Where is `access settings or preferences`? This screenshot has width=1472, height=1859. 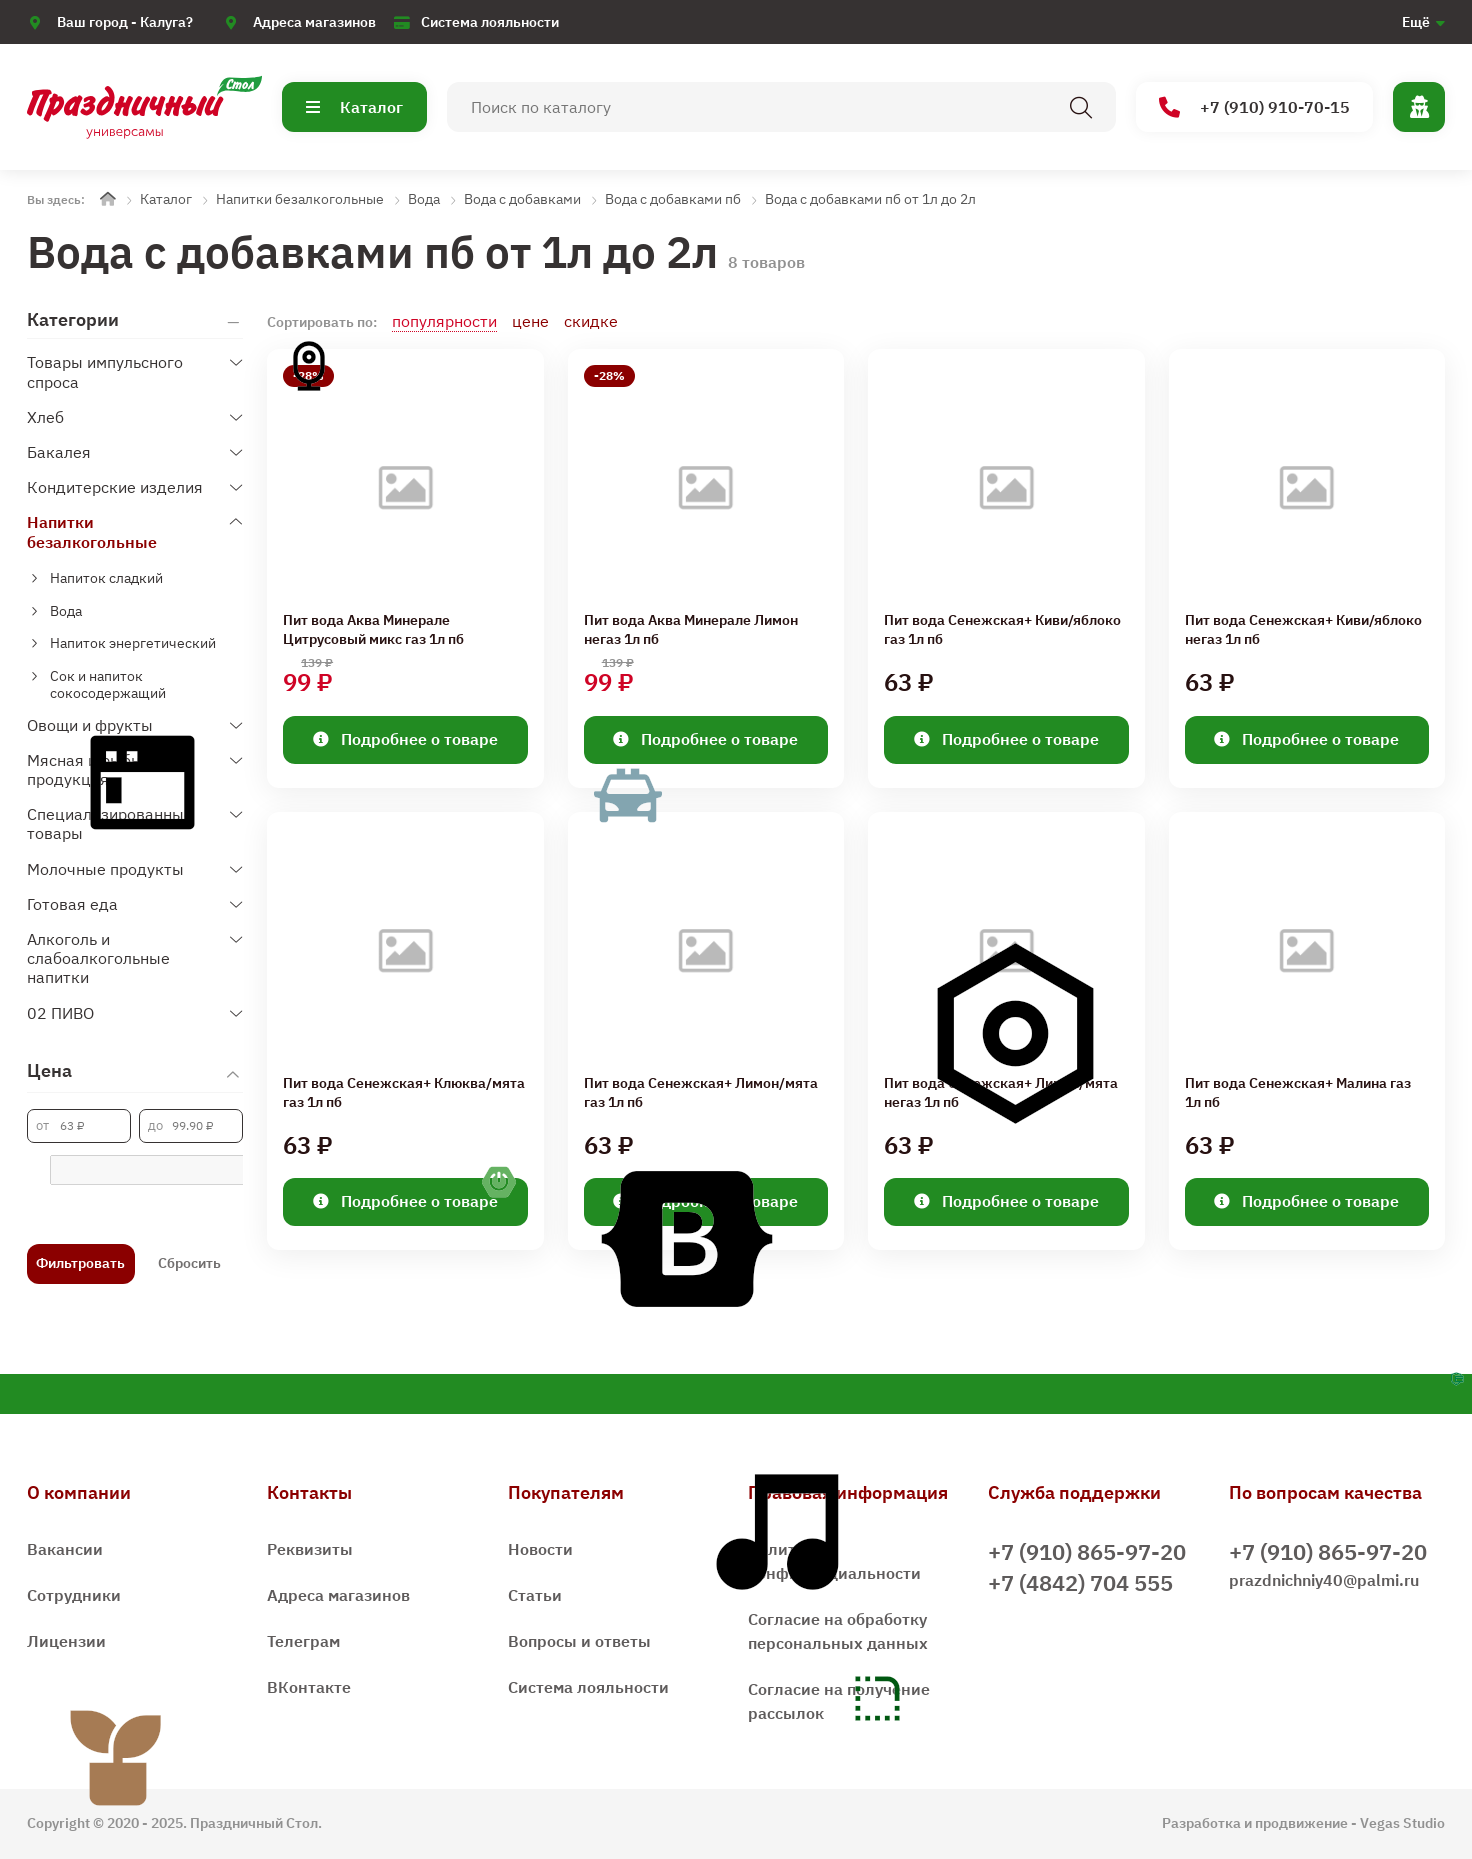 access settings or preferences is located at coordinates (1015, 1033).